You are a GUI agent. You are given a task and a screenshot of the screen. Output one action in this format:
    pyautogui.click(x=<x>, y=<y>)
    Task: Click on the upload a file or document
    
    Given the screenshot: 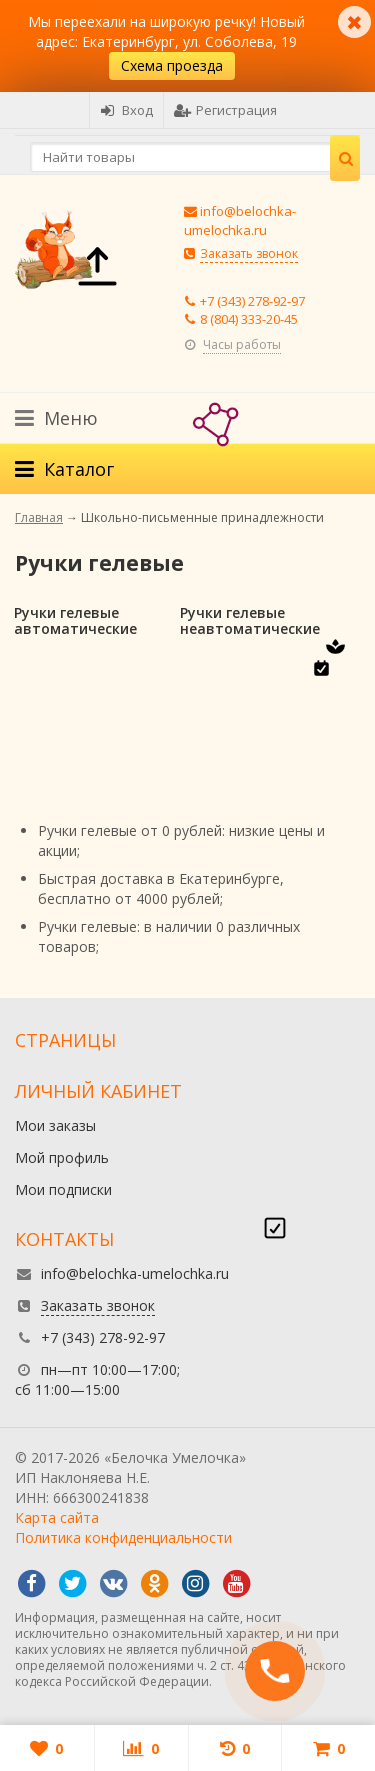 What is the action you would take?
    pyautogui.click(x=97, y=266)
    